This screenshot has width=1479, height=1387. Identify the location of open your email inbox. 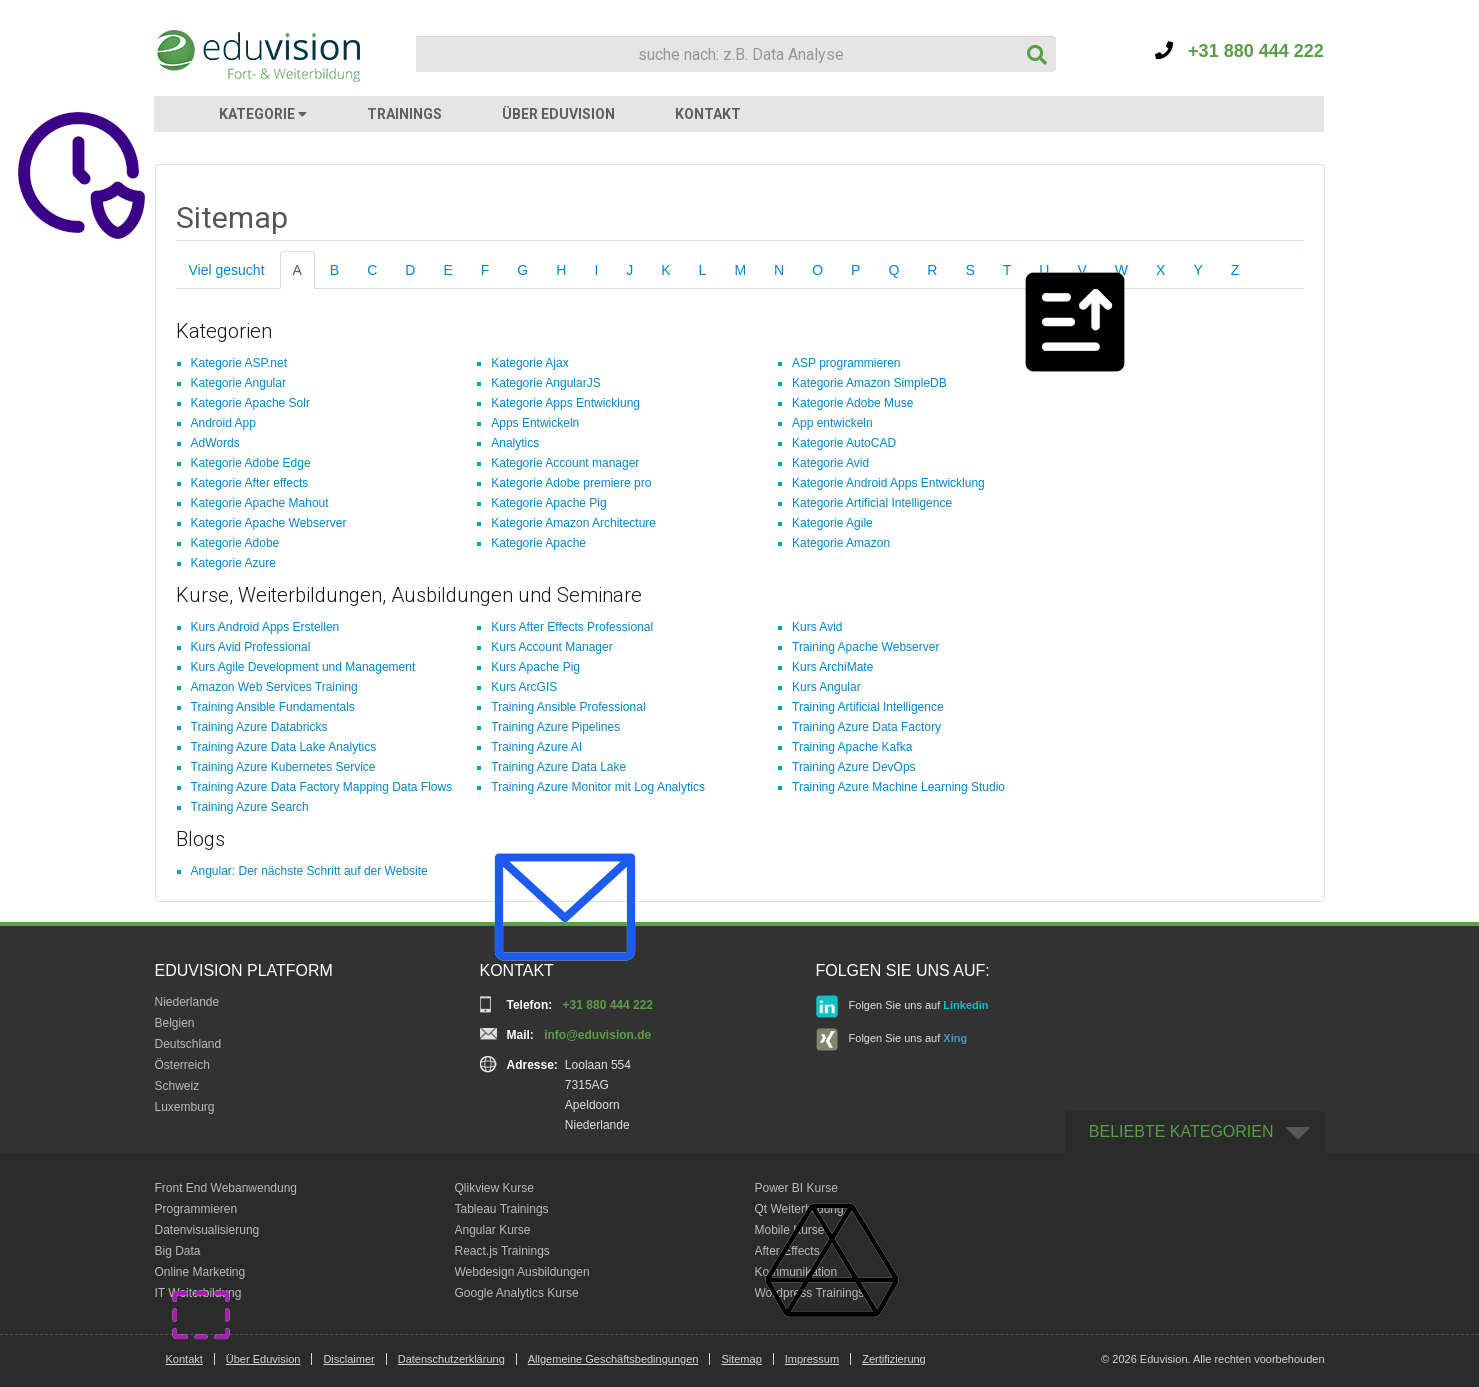
(565, 907).